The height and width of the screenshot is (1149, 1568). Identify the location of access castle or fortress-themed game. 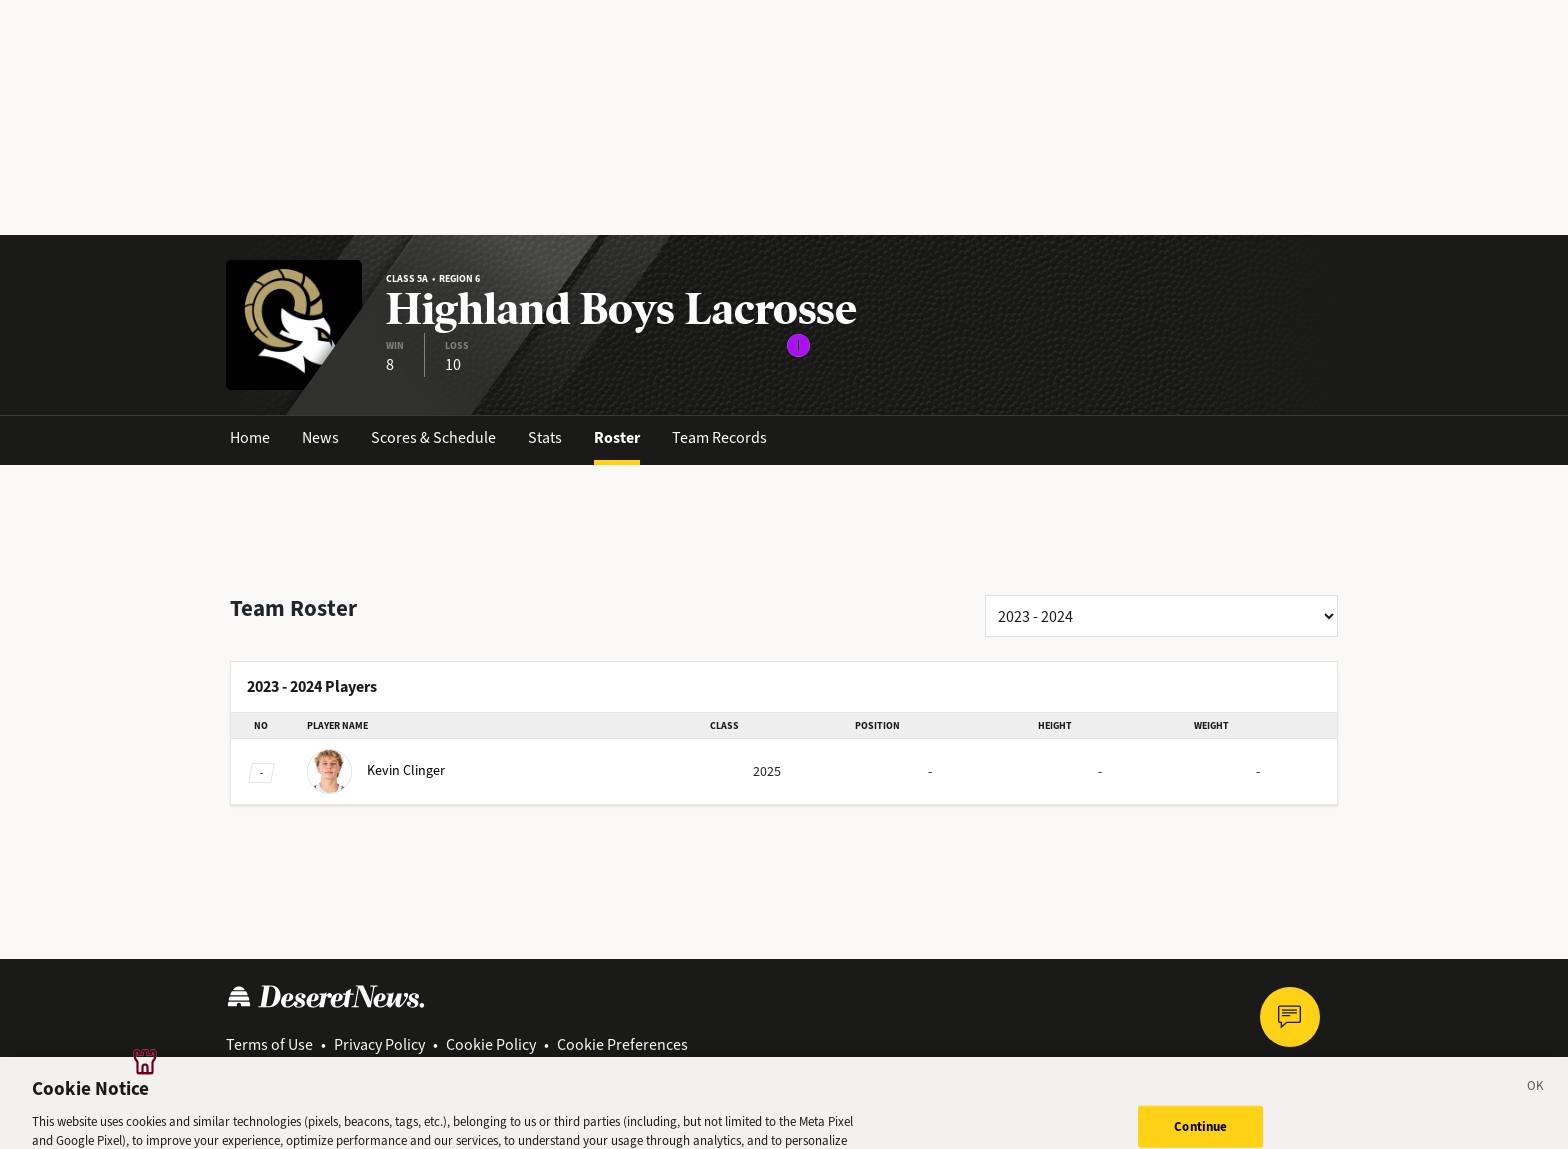
(145, 1062).